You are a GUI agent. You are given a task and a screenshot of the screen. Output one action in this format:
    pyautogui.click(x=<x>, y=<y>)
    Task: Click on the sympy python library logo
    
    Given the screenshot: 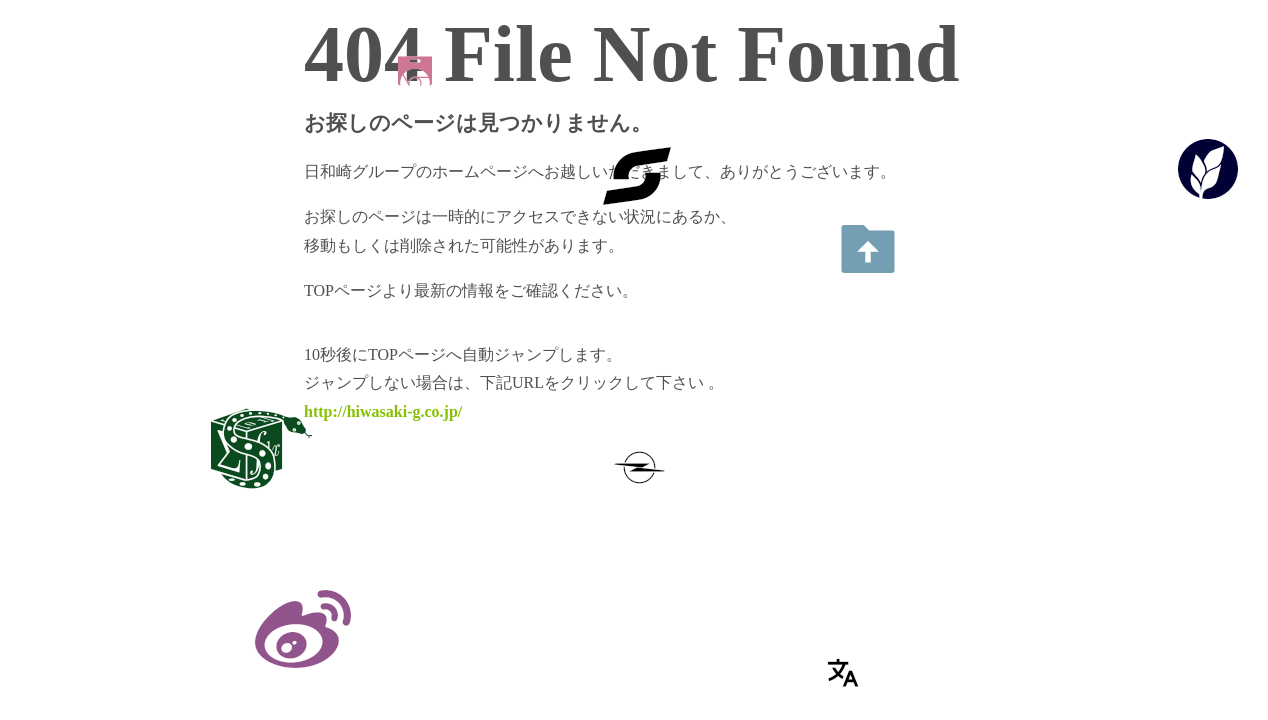 What is the action you would take?
    pyautogui.click(x=261, y=448)
    